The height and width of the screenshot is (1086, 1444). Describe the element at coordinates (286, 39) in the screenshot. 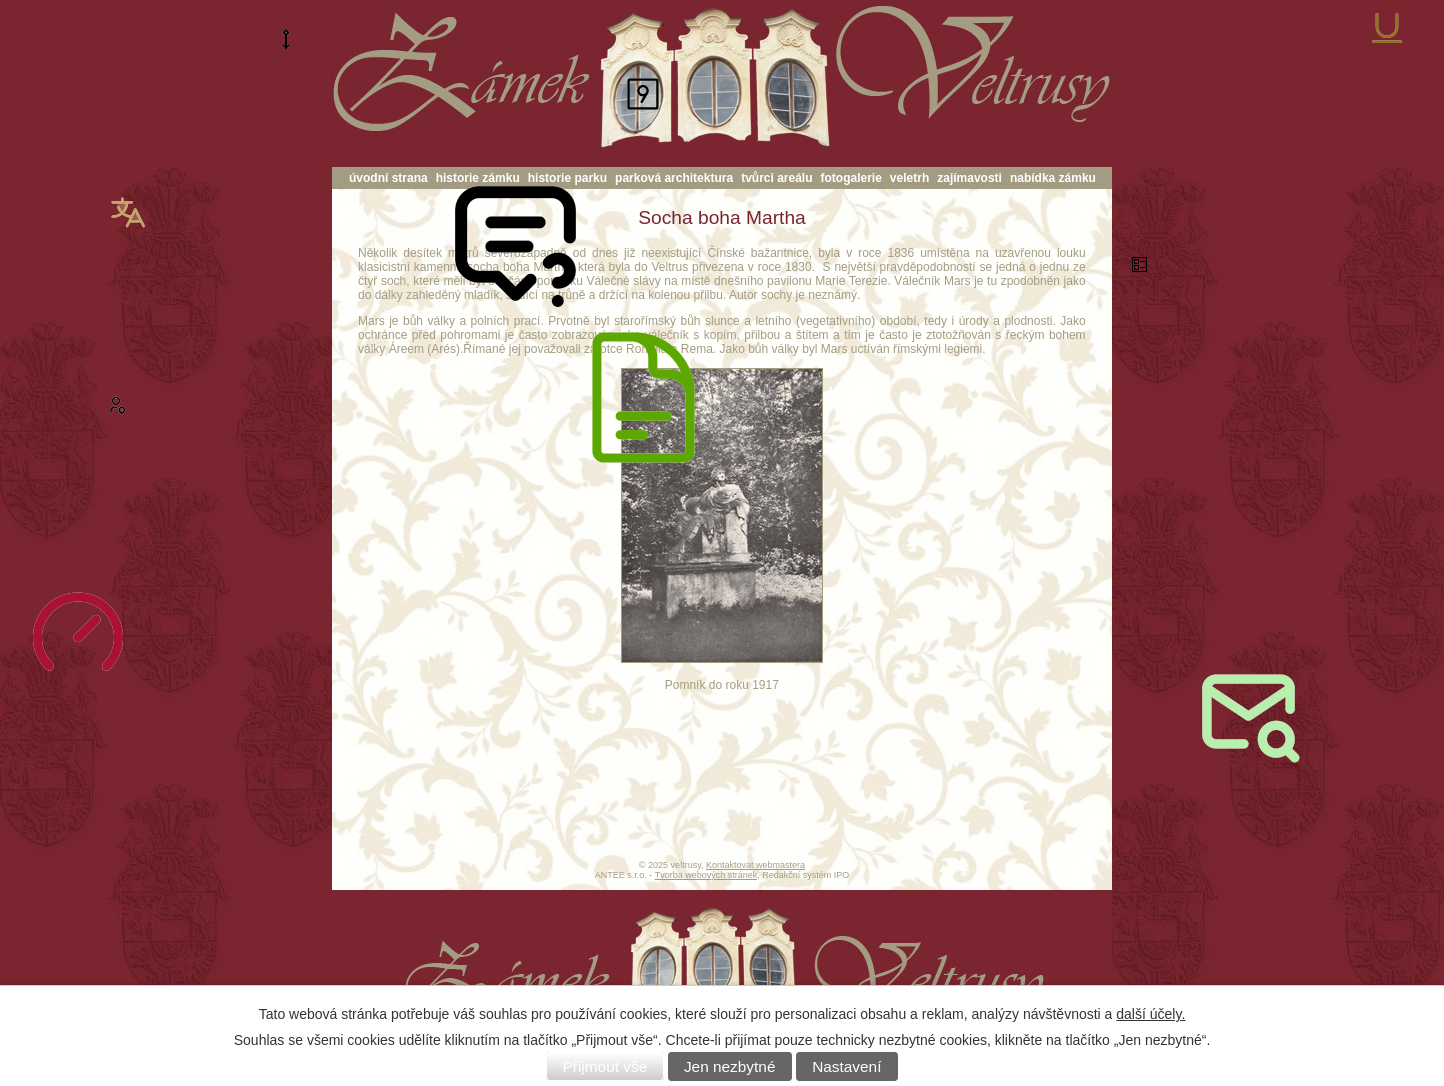

I see `move item down in a list or sequence` at that location.